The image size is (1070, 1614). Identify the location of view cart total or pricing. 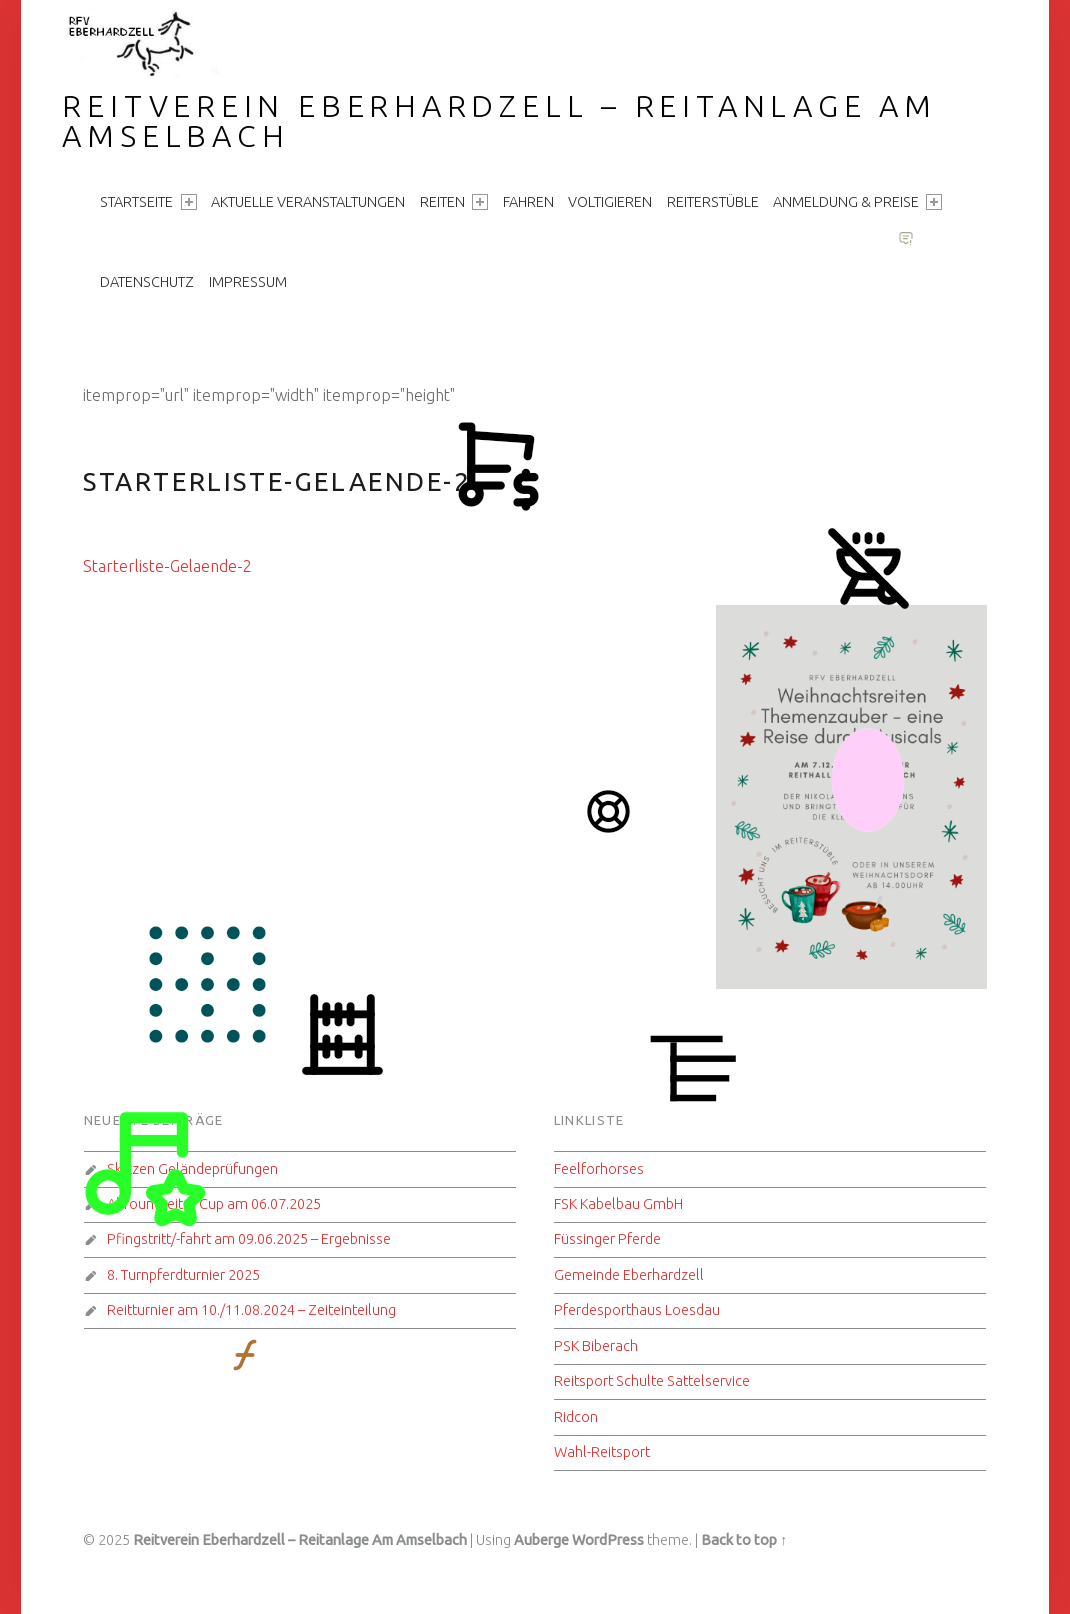
(496, 464).